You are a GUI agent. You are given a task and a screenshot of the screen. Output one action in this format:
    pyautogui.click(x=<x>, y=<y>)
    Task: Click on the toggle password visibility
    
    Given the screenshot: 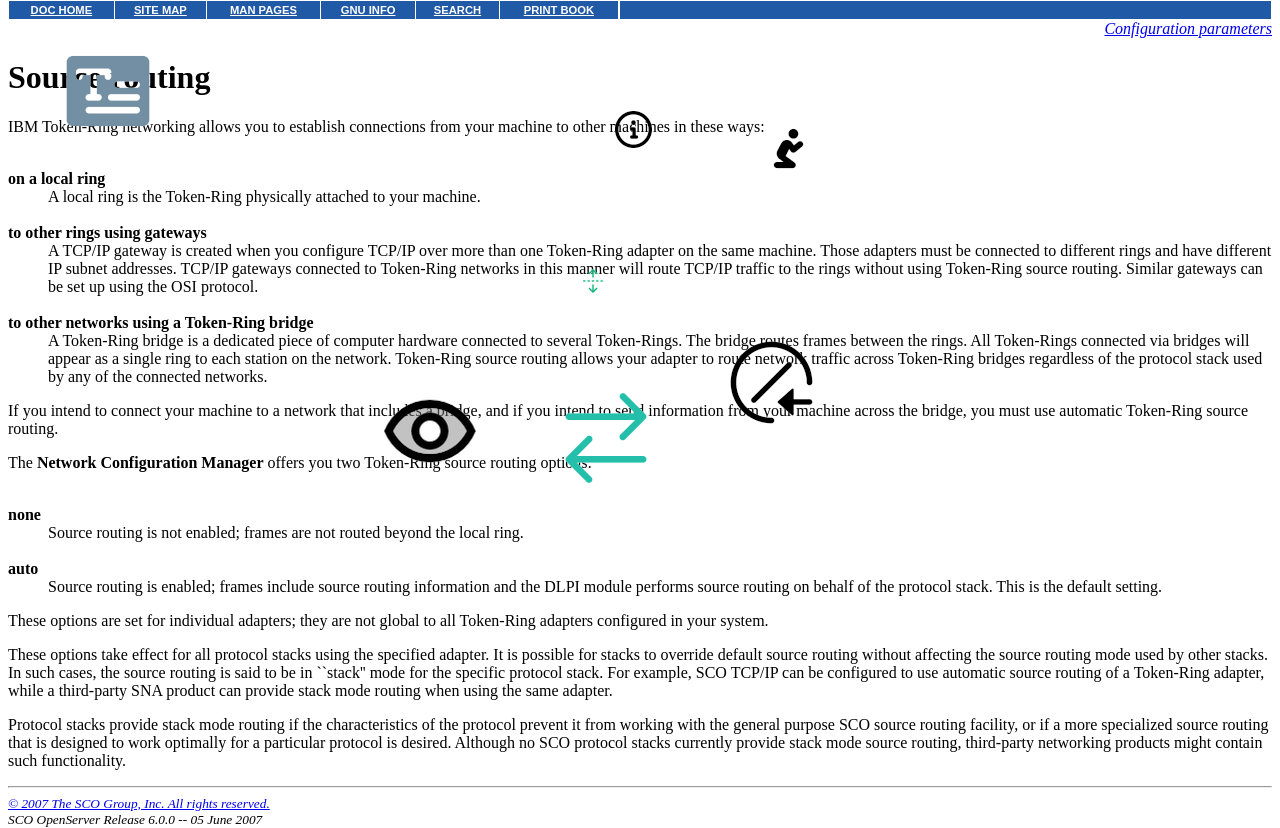 What is the action you would take?
    pyautogui.click(x=430, y=431)
    